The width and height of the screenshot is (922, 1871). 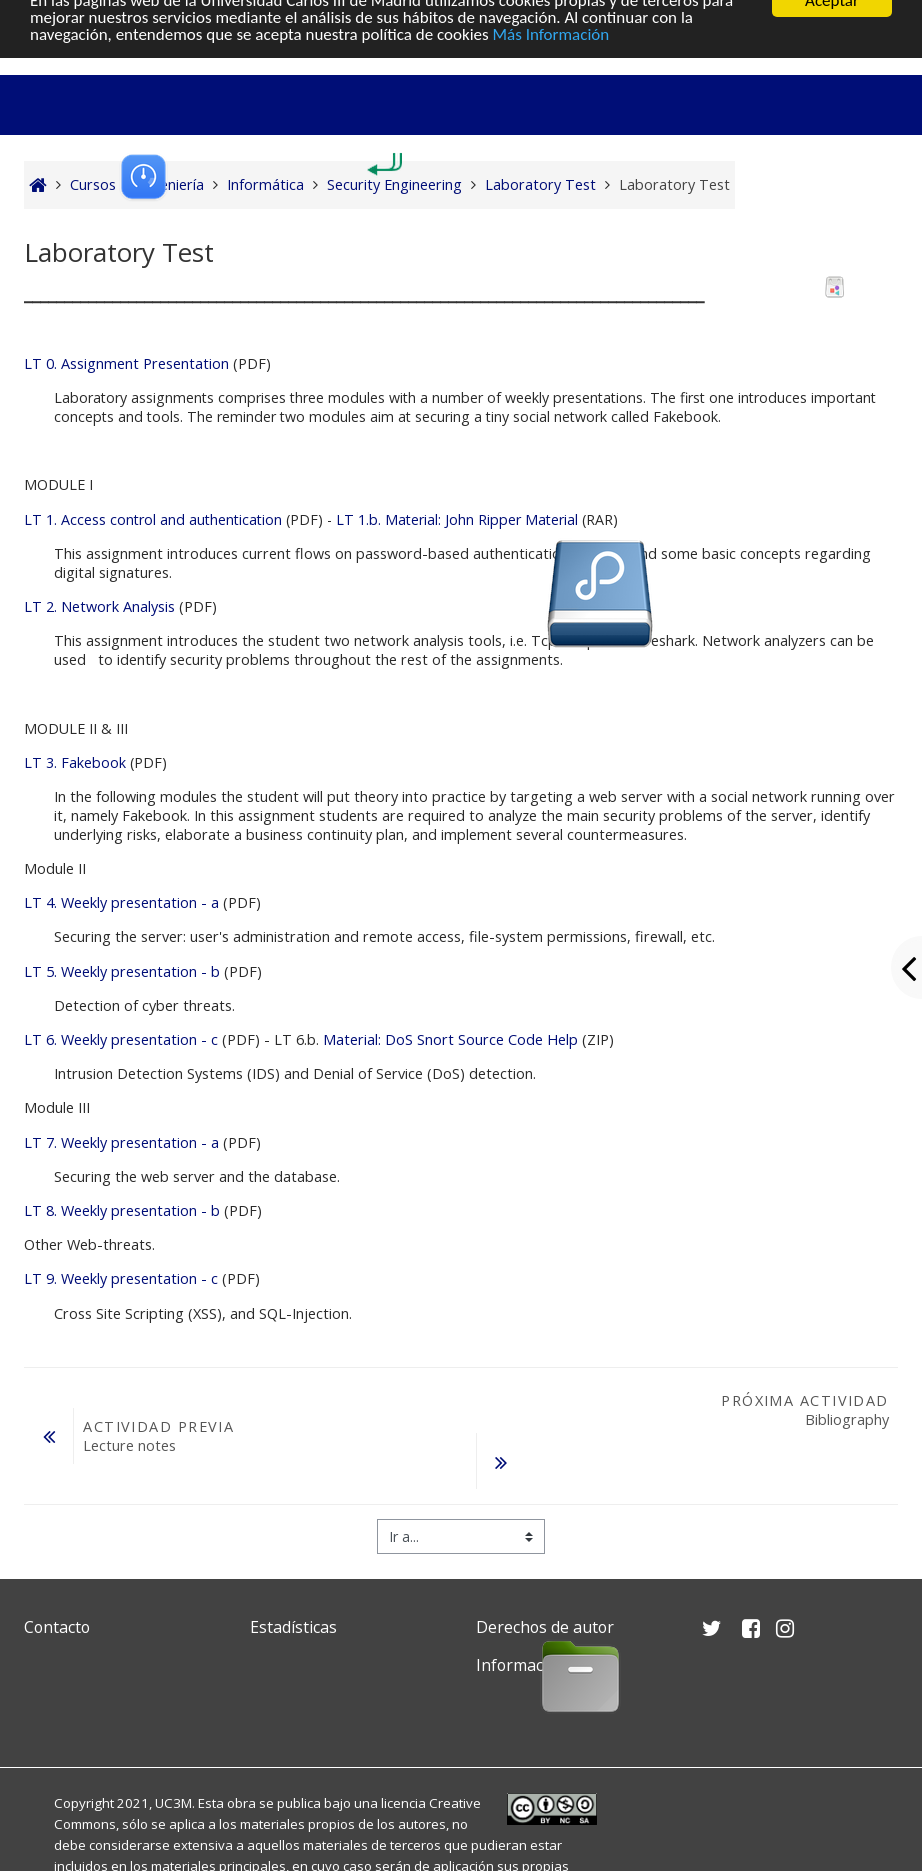 What do you see at coordinates (600, 597) in the screenshot?
I see `Promise Technology storage device or RAID controller` at bounding box center [600, 597].